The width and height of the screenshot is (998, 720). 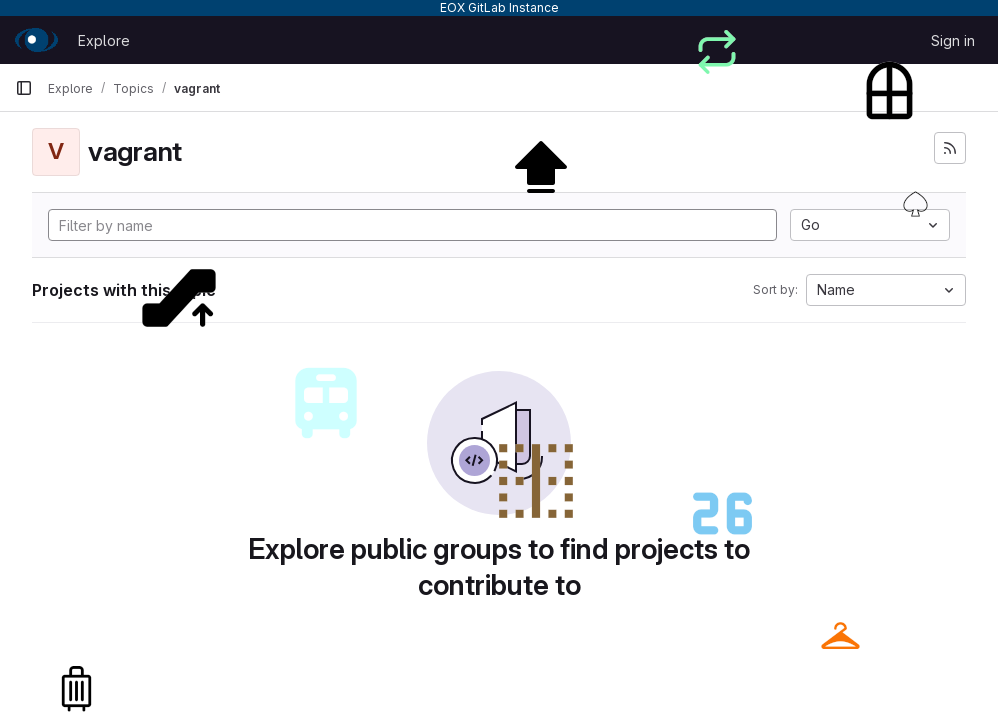 I want to click on enable repeat or loop mode, so click(x=717, y=52).